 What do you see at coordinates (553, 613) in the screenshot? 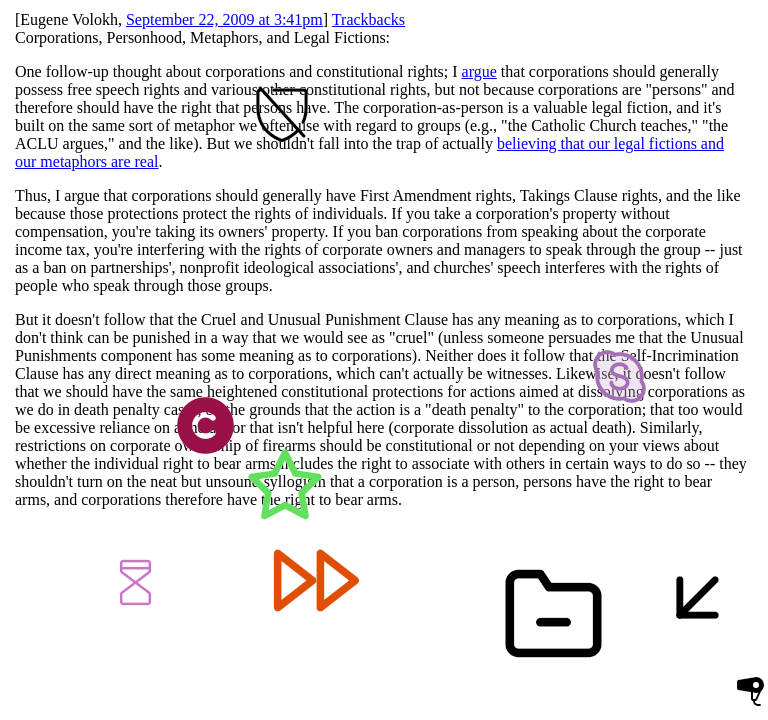
I see `remove a folder` at bounding box center [553, 613].